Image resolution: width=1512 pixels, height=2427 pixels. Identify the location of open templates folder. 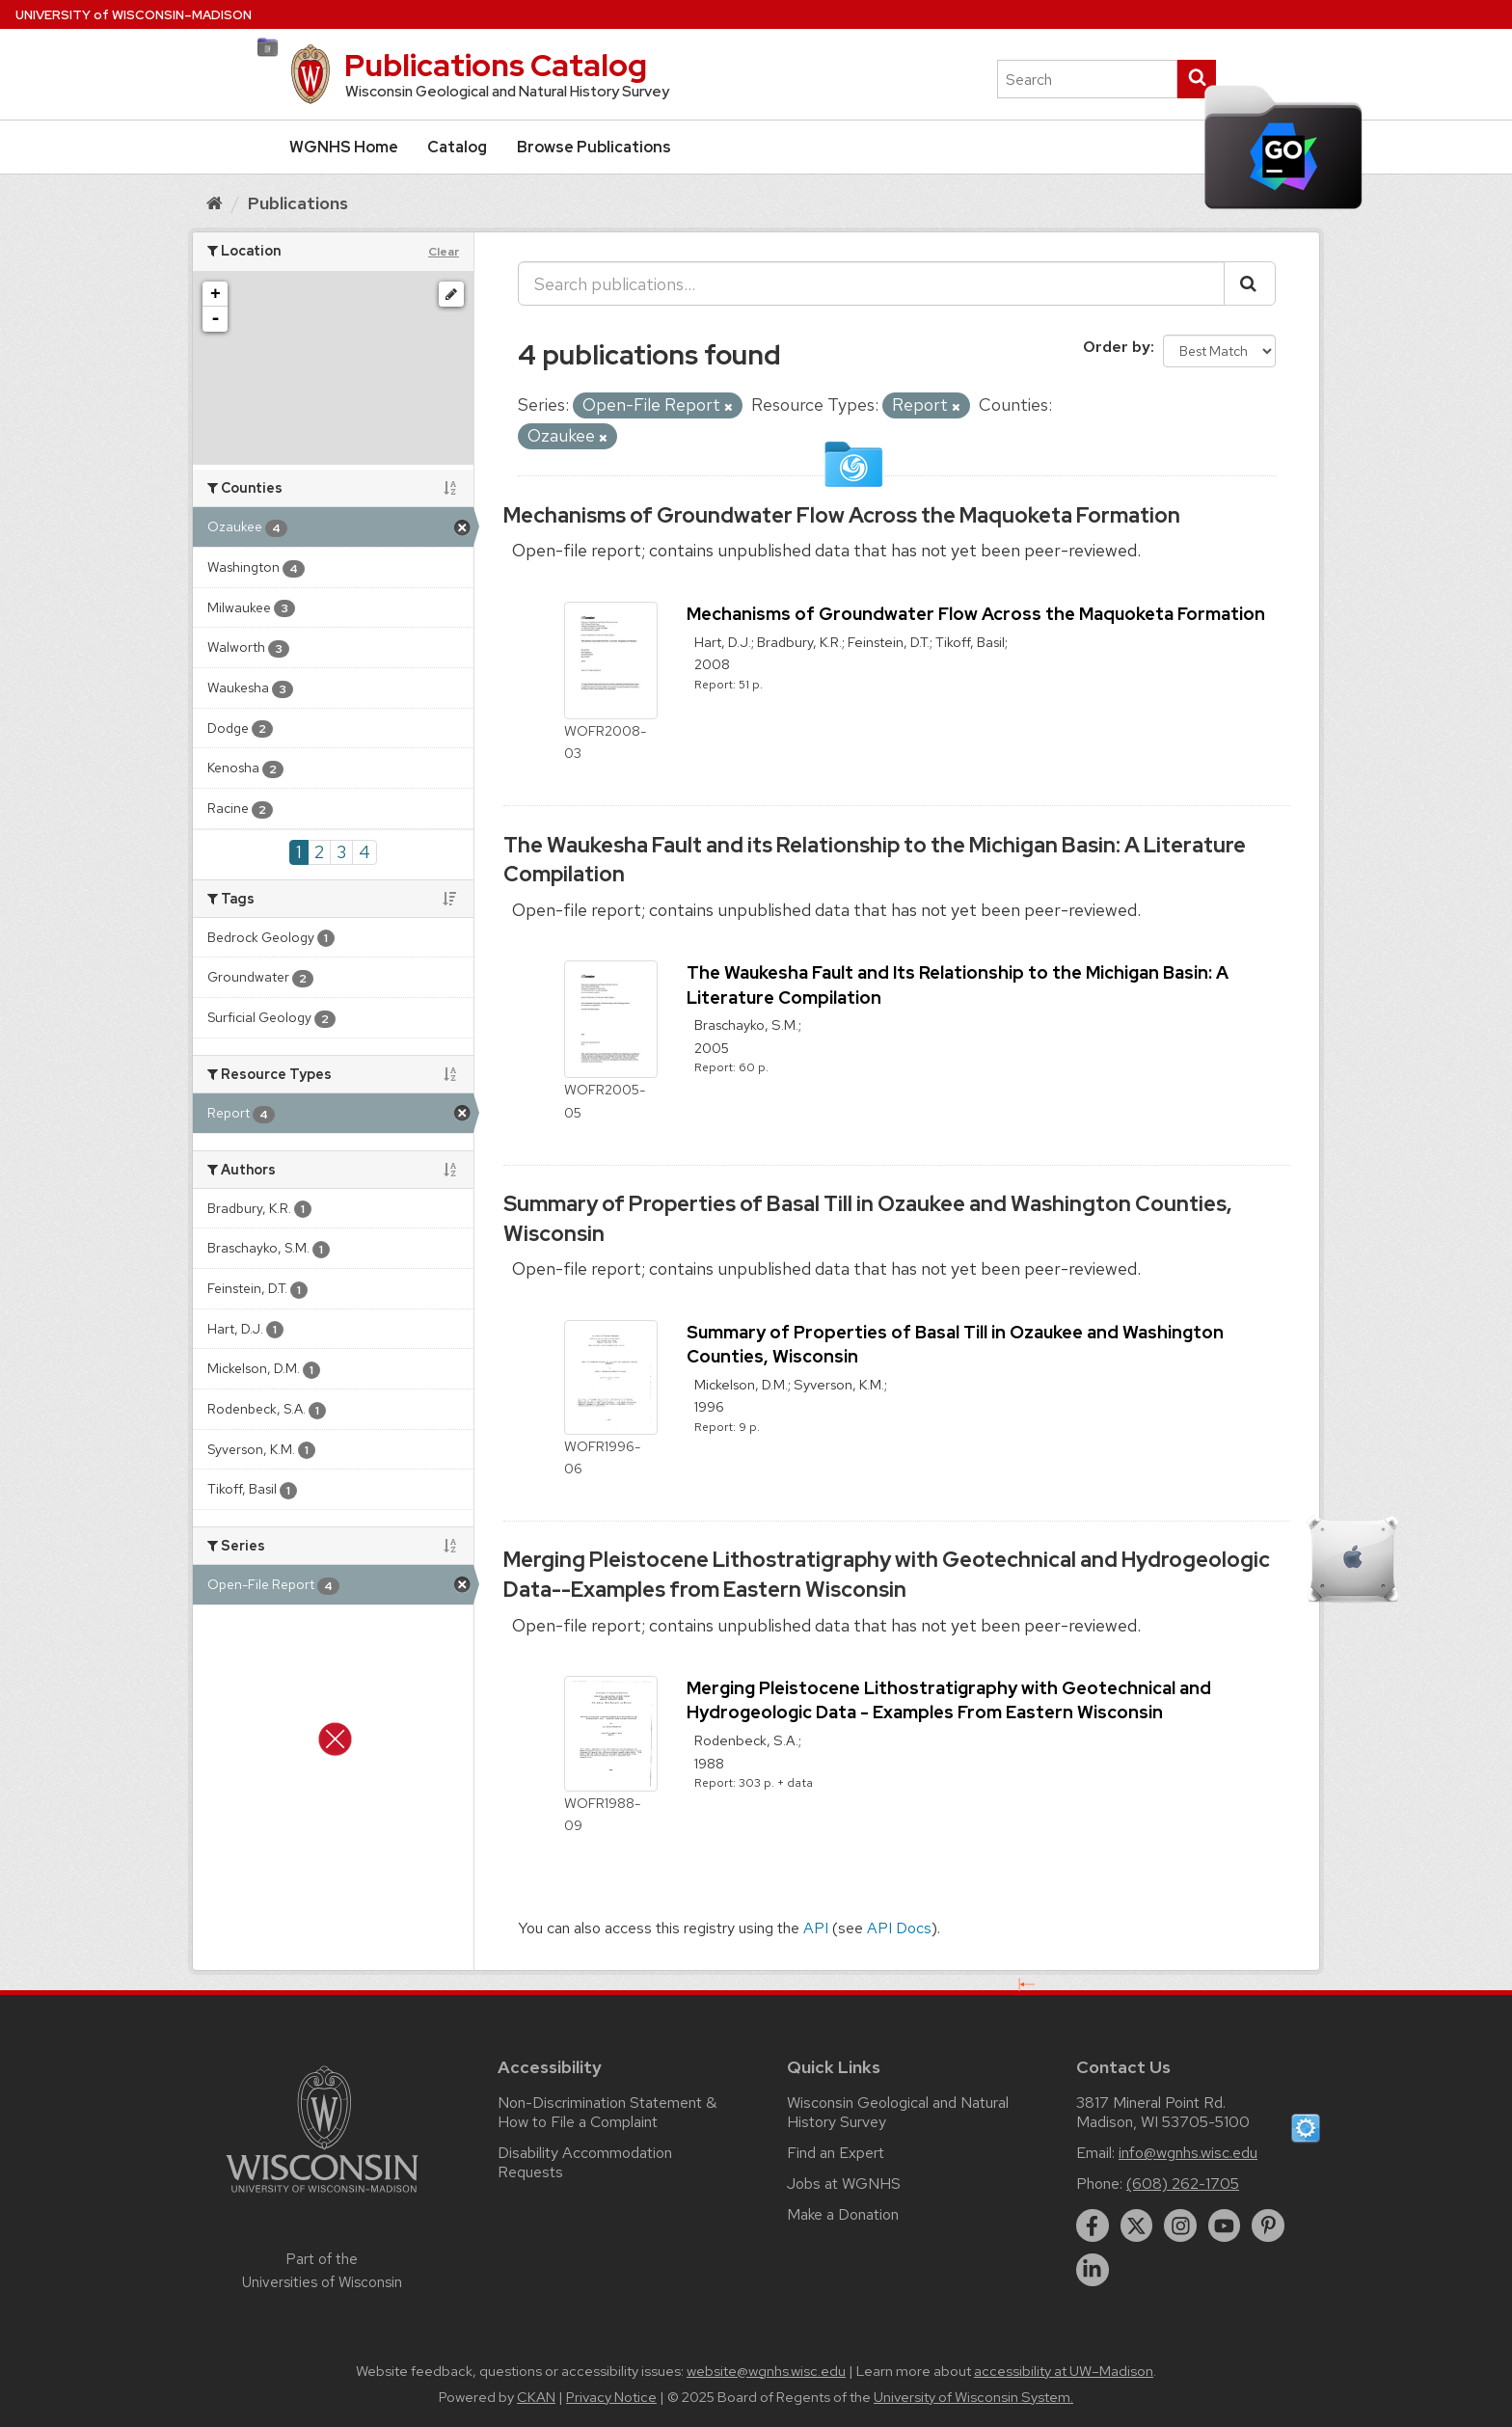
(267, 46).